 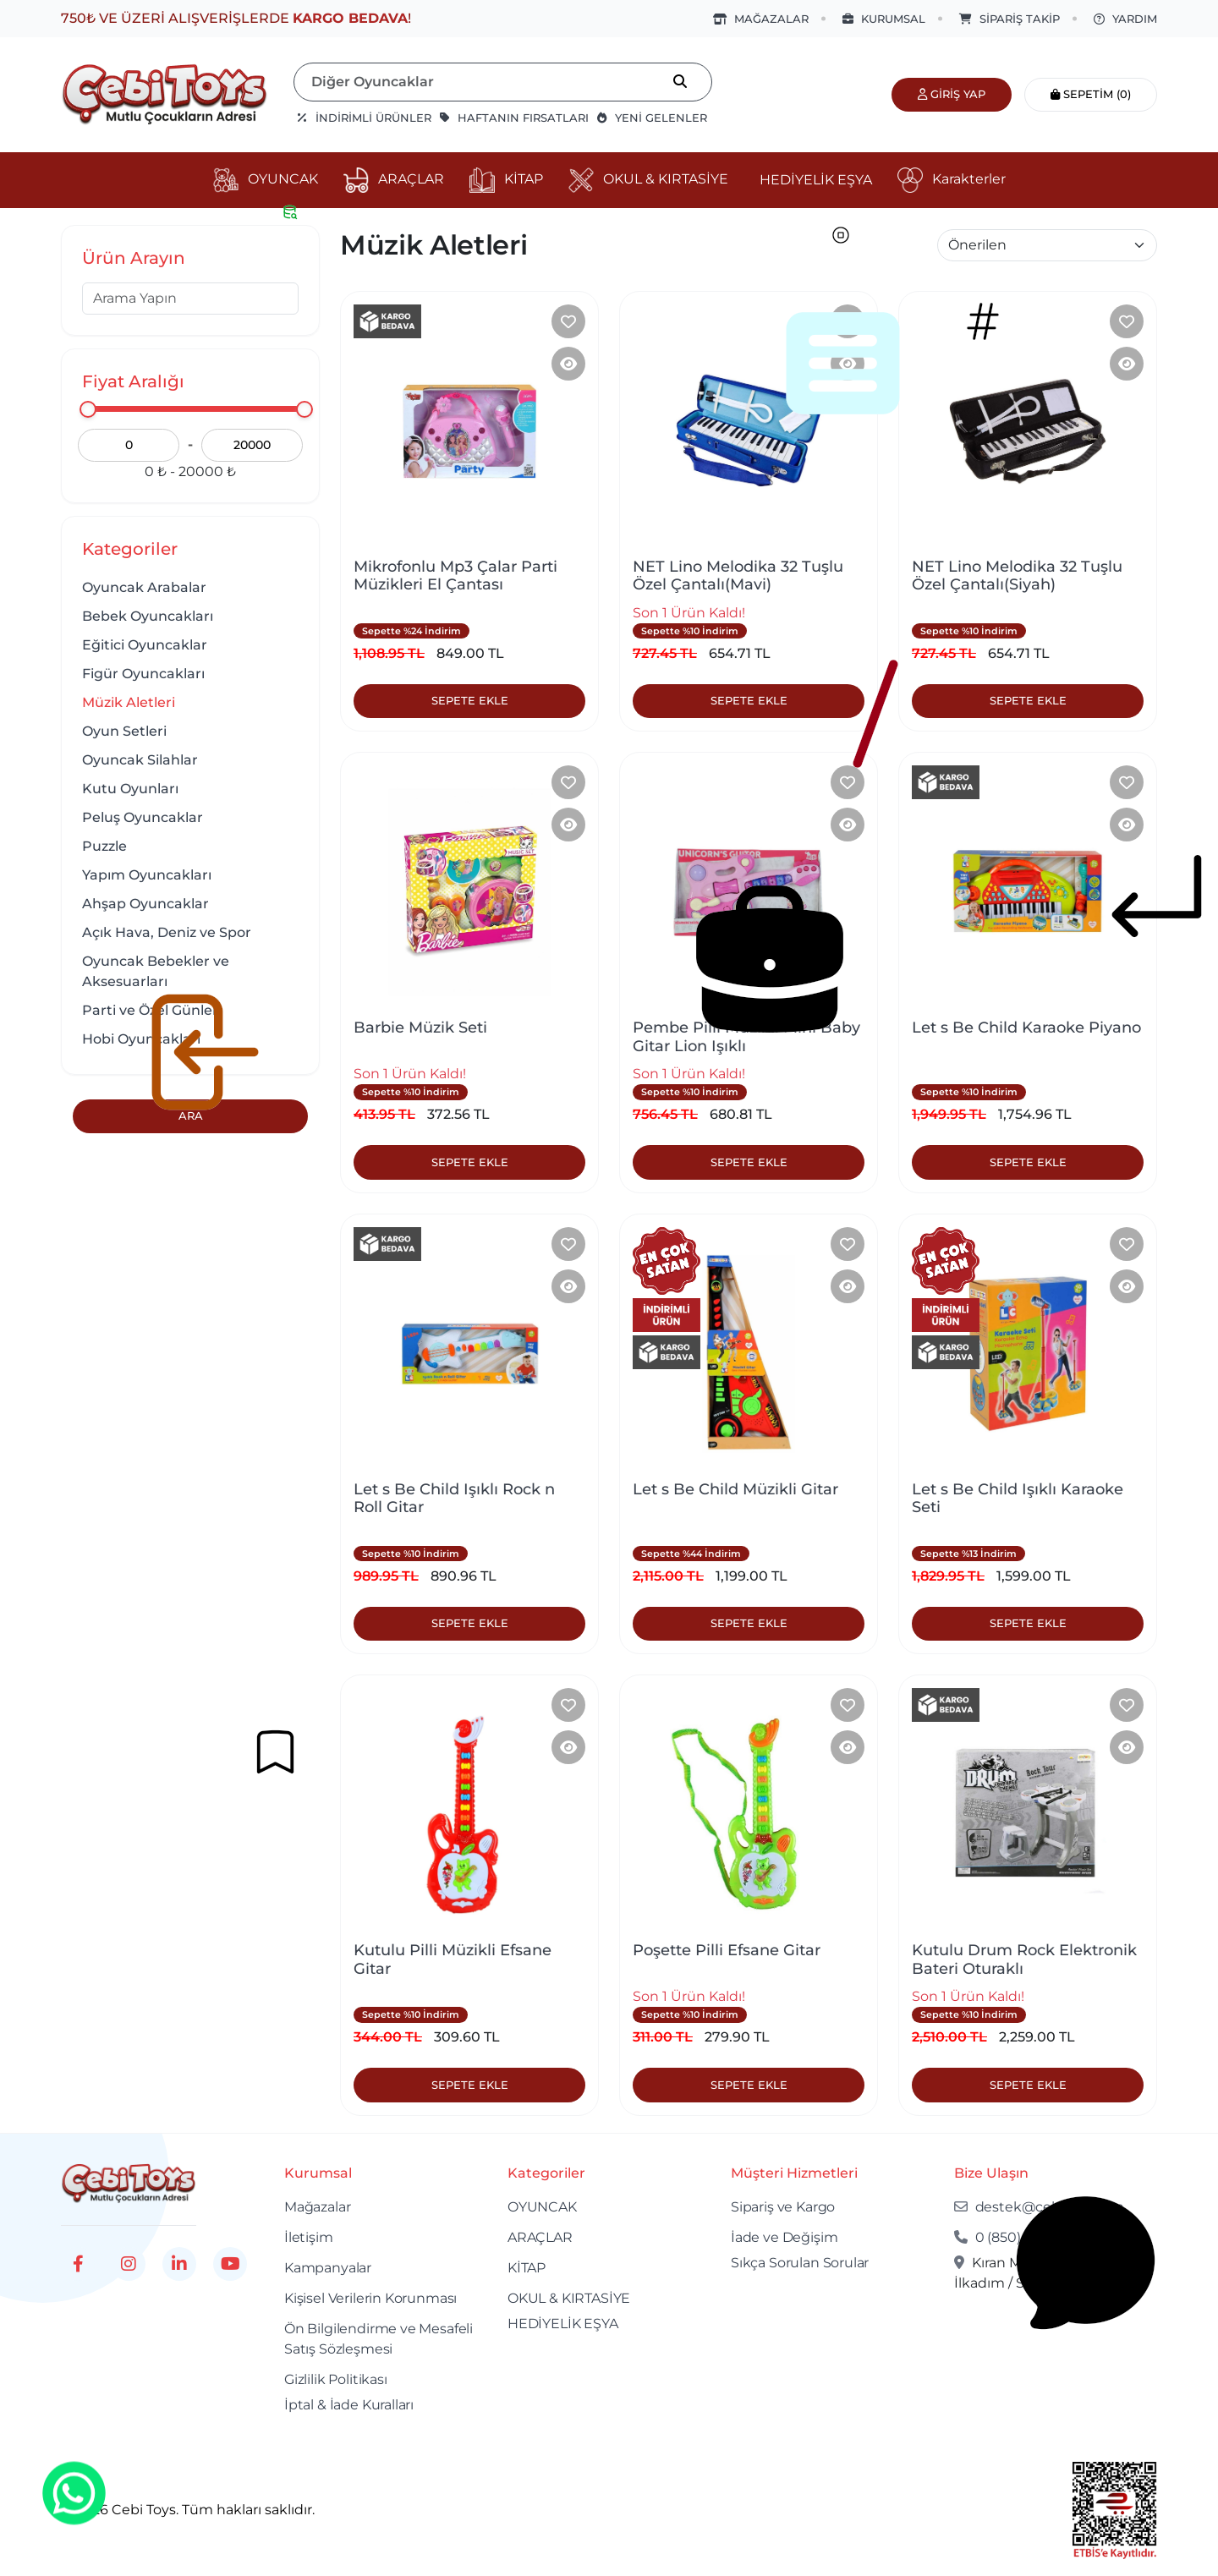 What do you see at coordinates (770, 959) in the screenshot?
I see `access work or business documents` at bounding box center [770, 959].